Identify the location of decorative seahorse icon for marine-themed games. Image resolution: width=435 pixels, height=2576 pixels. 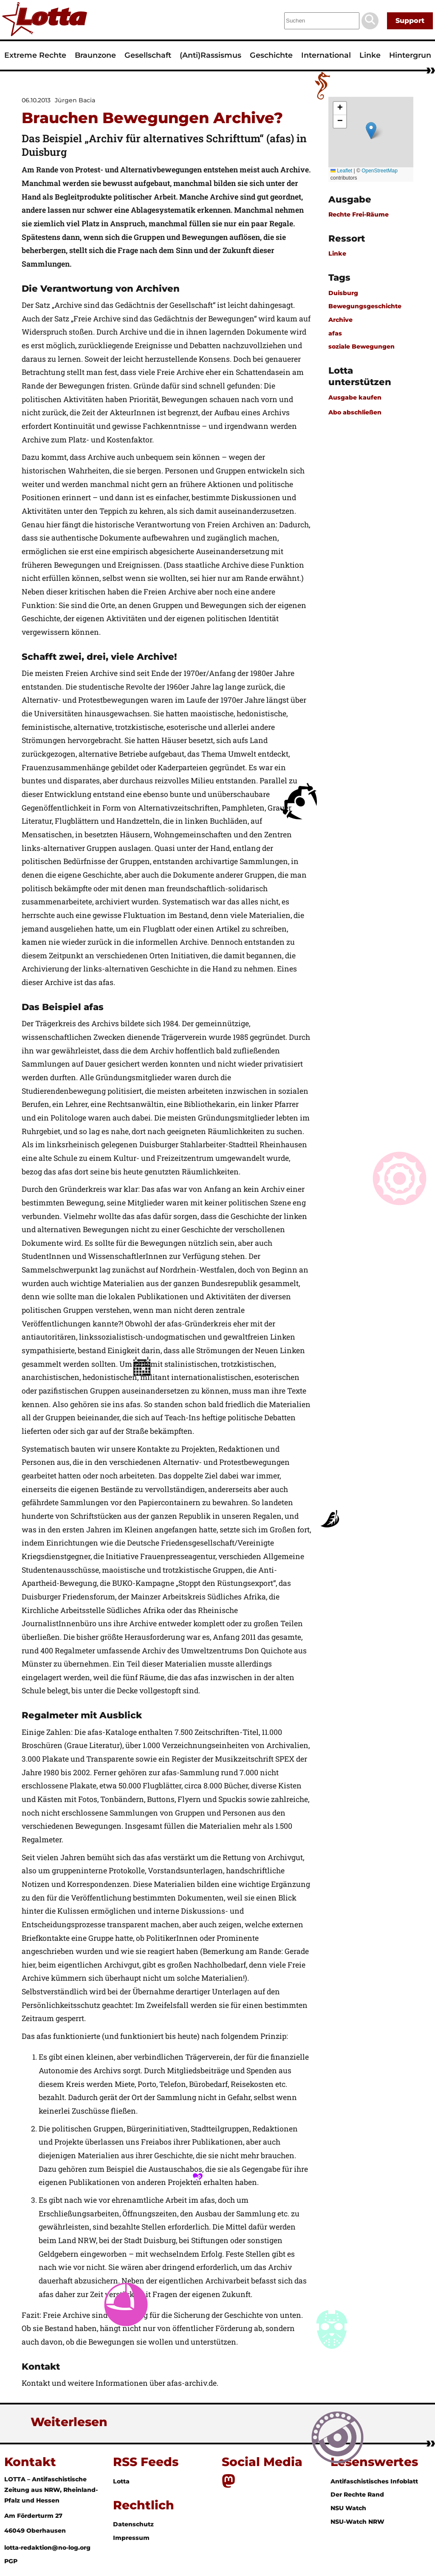
(322, 86).